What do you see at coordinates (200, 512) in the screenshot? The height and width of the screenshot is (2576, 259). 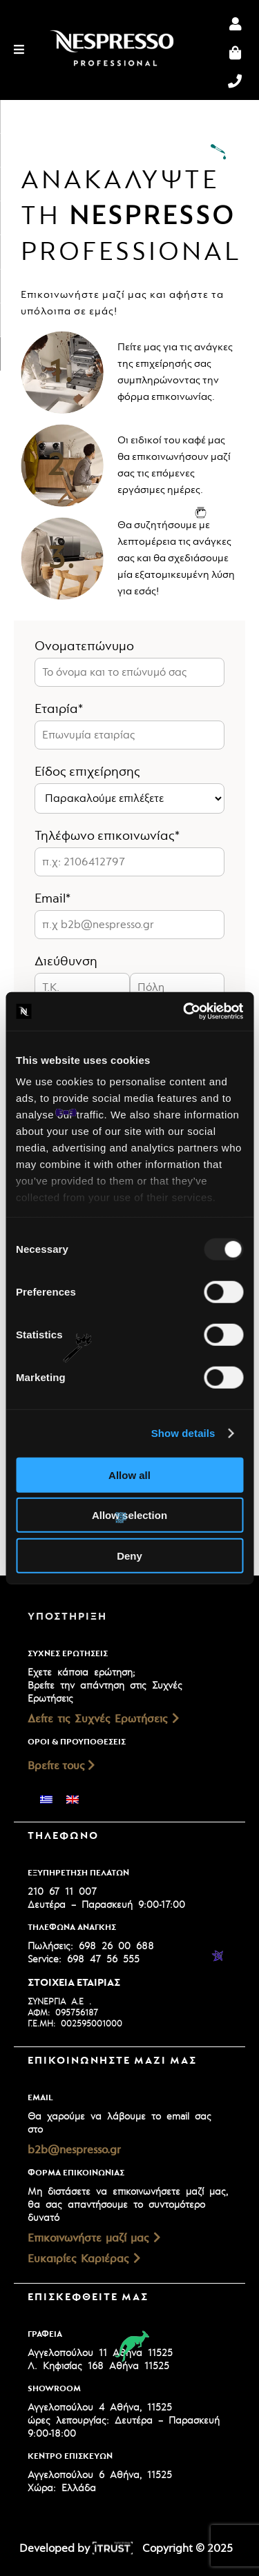 I see `view inventory or storage container` at bounding box center [200, 512].